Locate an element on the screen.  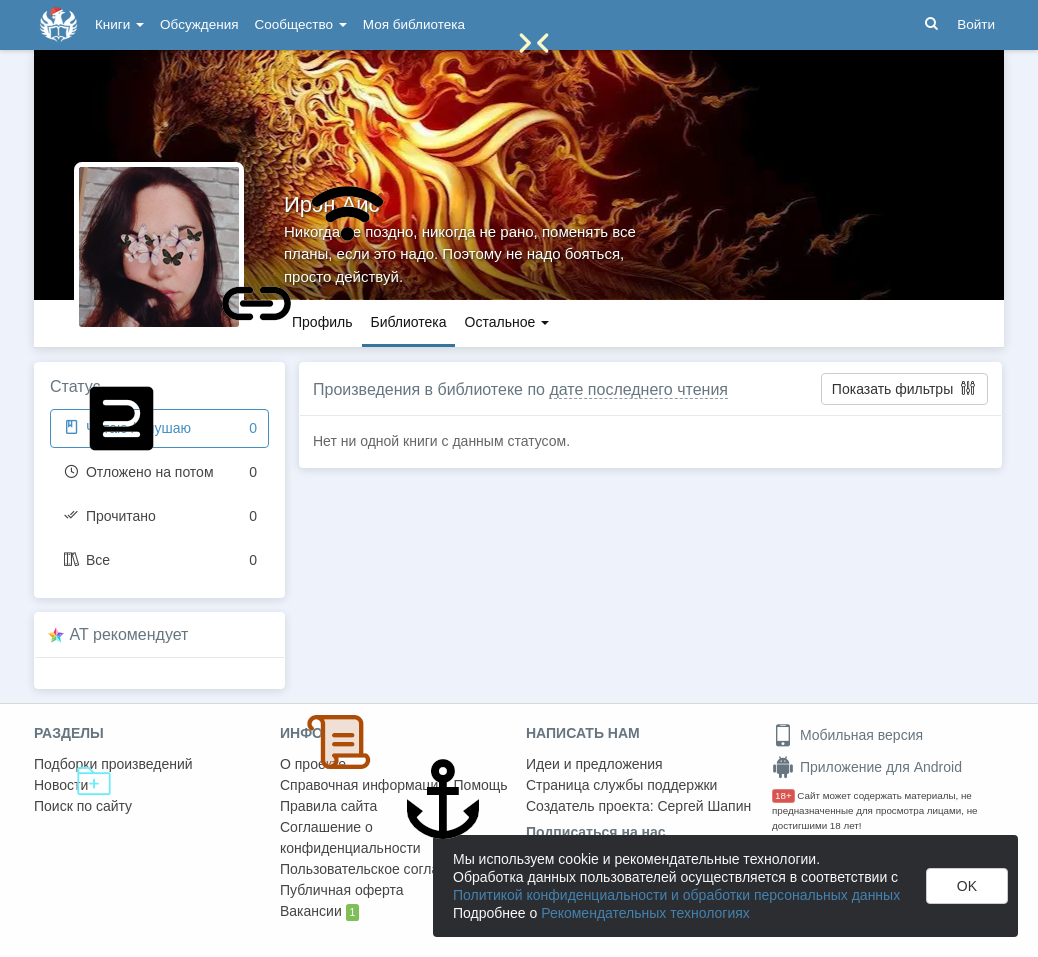
collapse or minimize a panel is located at coordinates (534, 43).